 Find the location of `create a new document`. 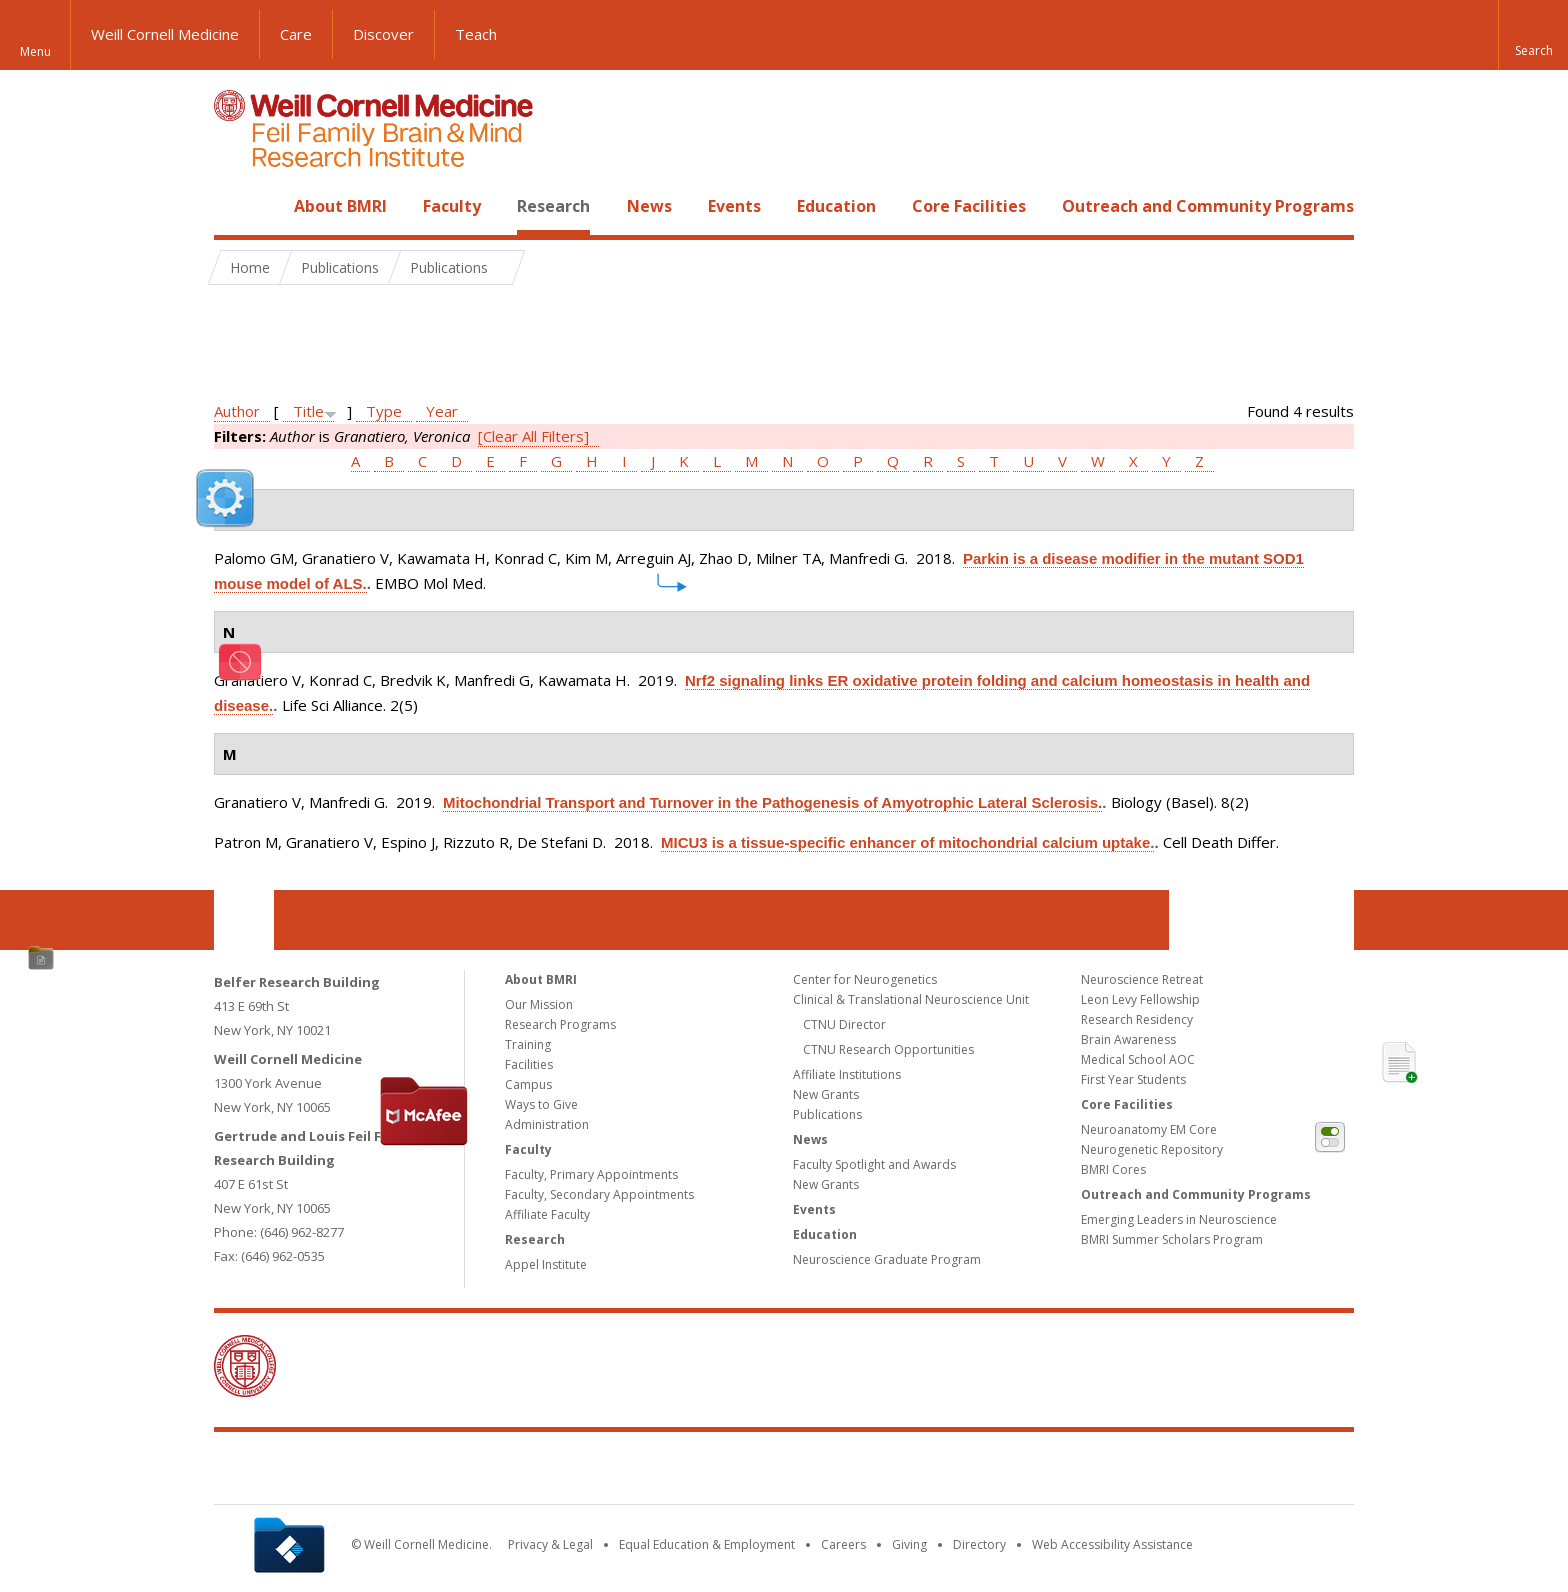

create a new document is located at coordinates (1399, 1062).